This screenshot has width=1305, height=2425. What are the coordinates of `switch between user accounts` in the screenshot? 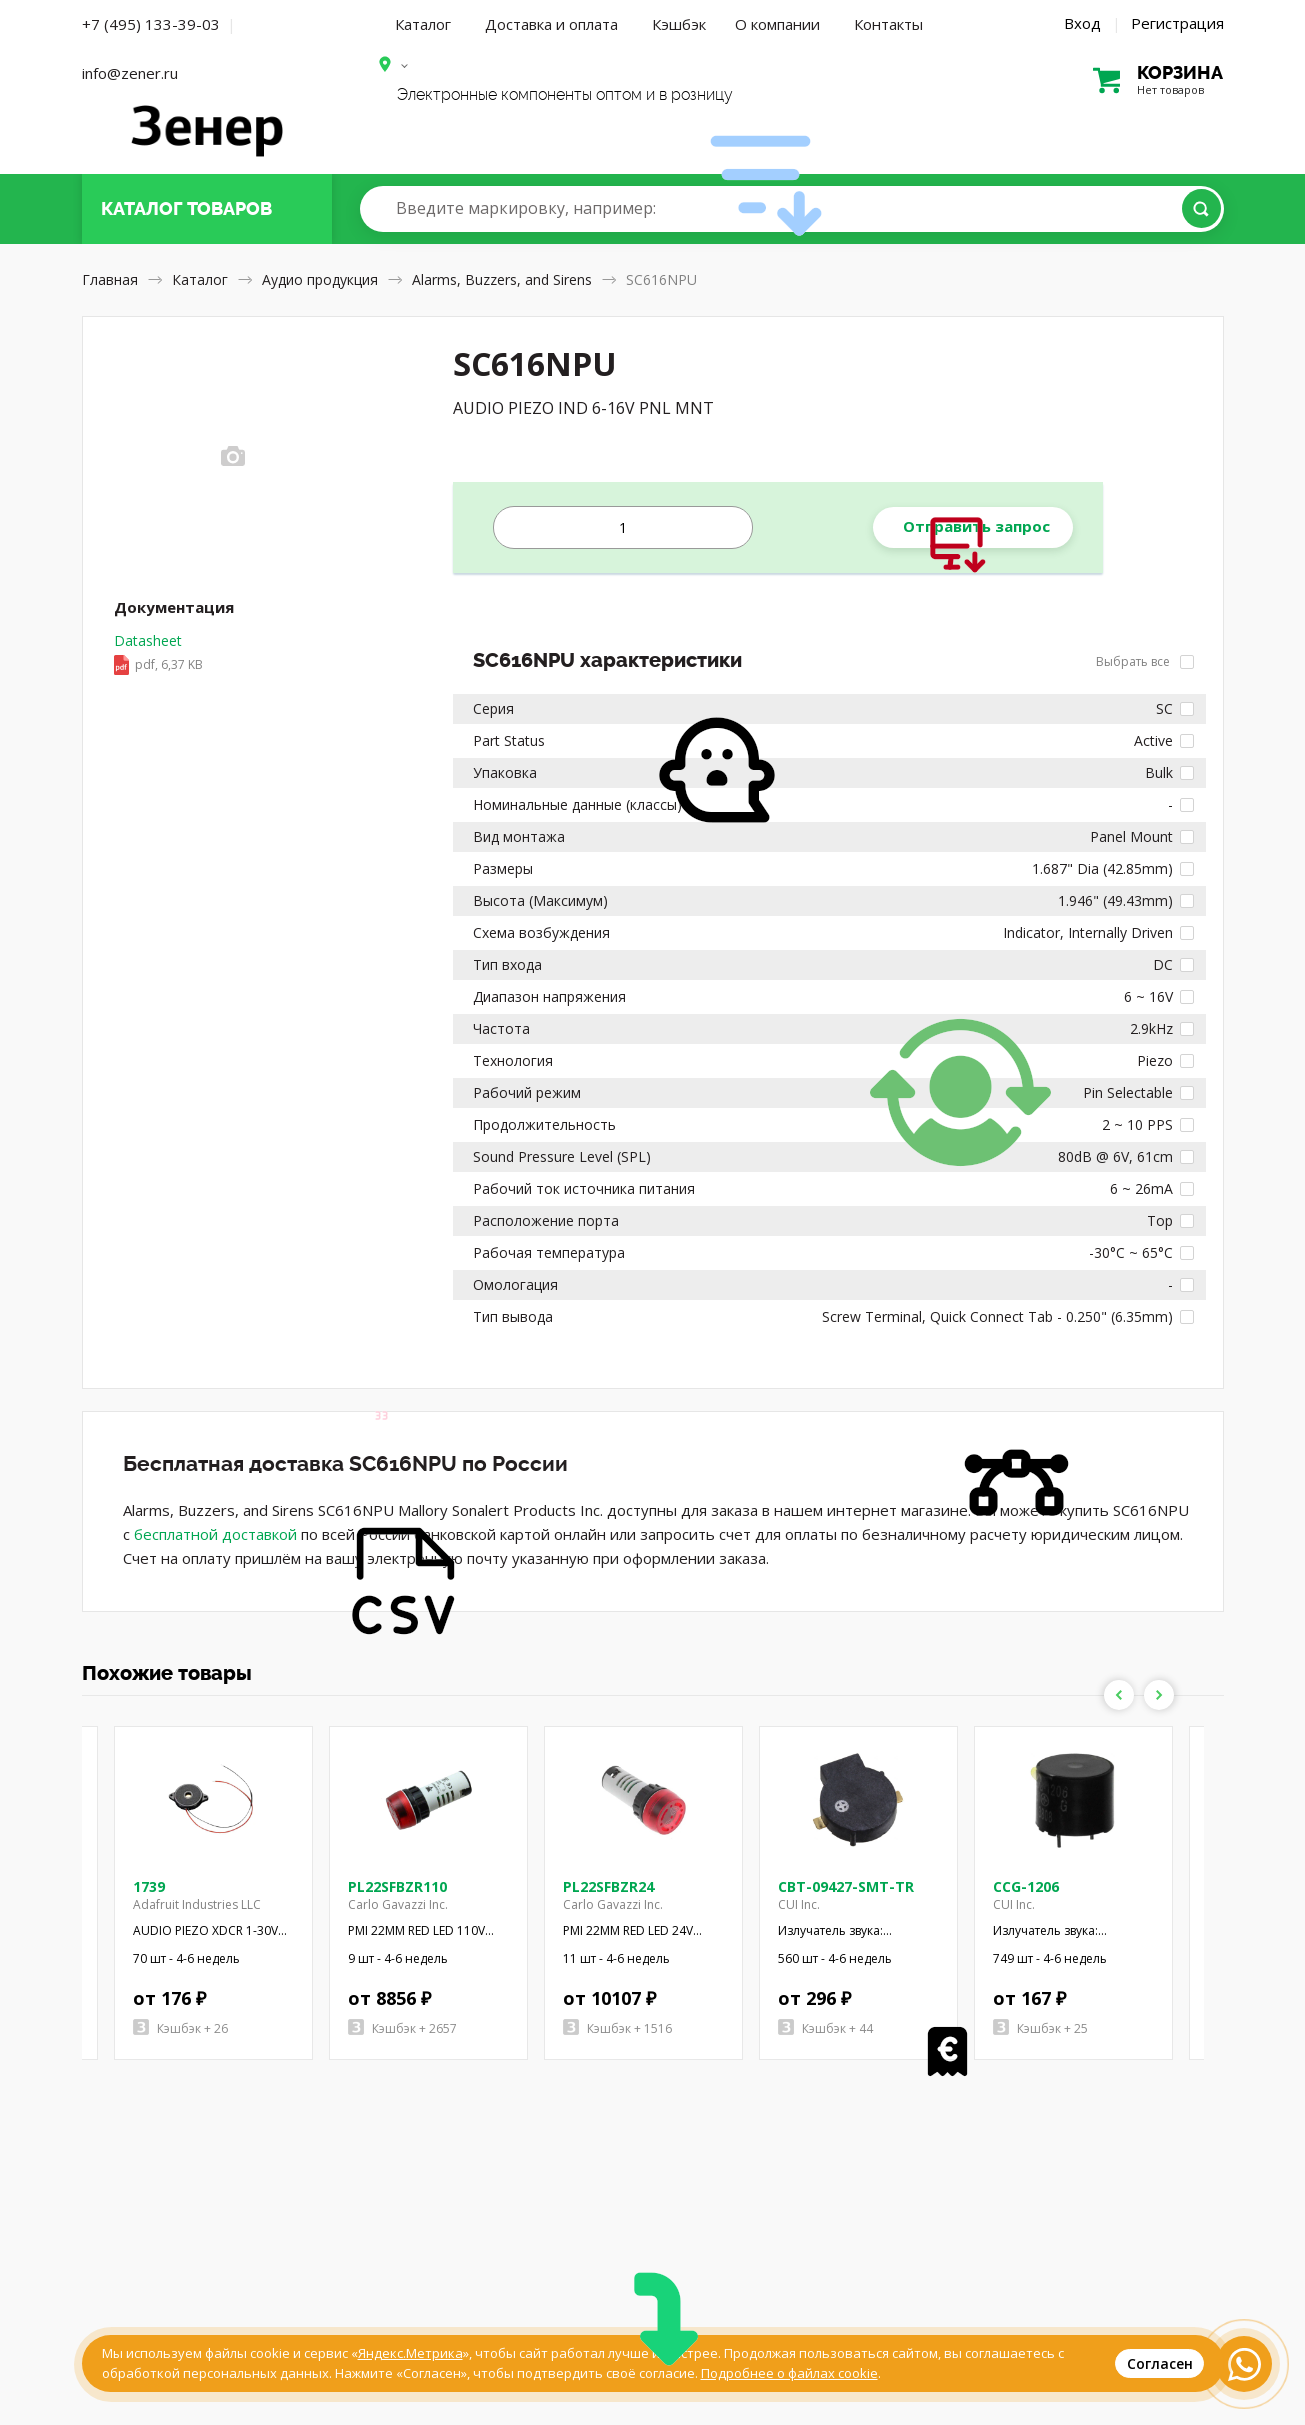 It's located at (960, 1092).